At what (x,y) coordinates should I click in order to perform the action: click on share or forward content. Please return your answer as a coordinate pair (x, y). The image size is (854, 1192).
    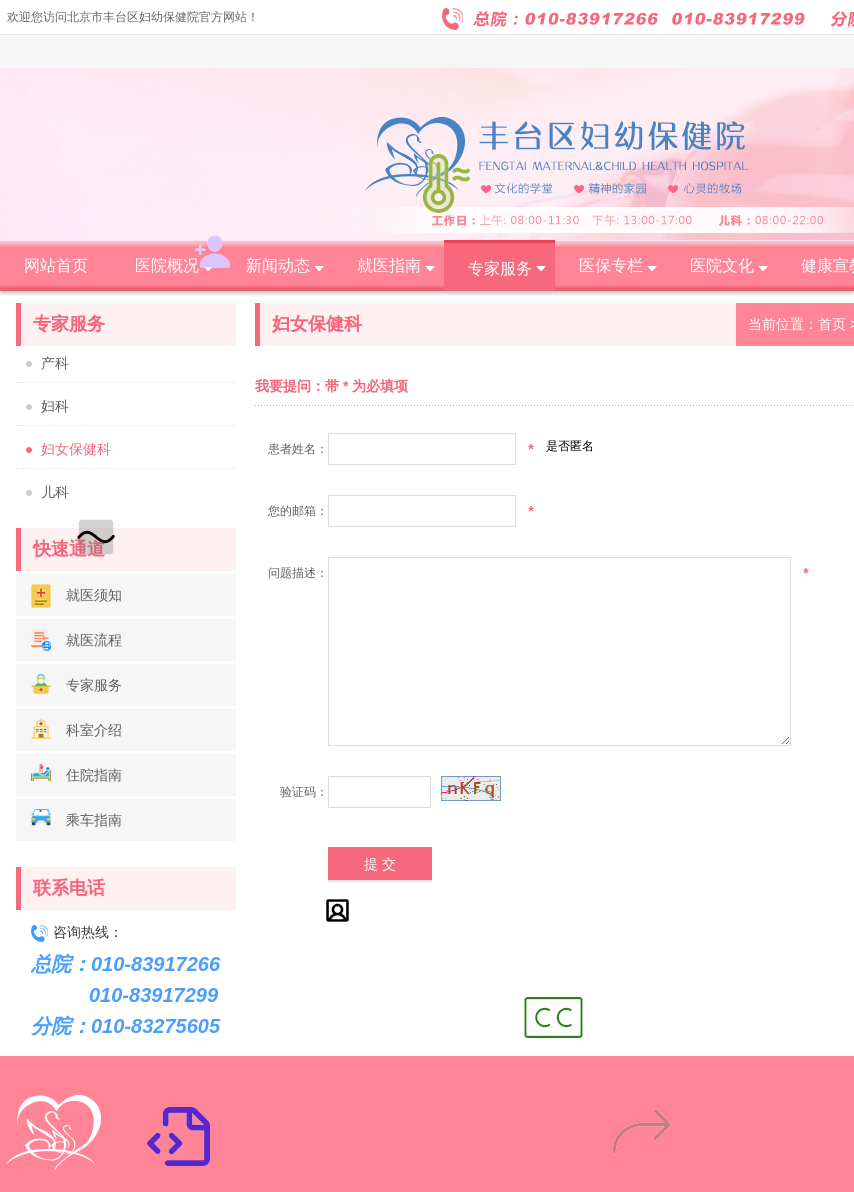
    Looking at the image, I should click on (641, 1131).